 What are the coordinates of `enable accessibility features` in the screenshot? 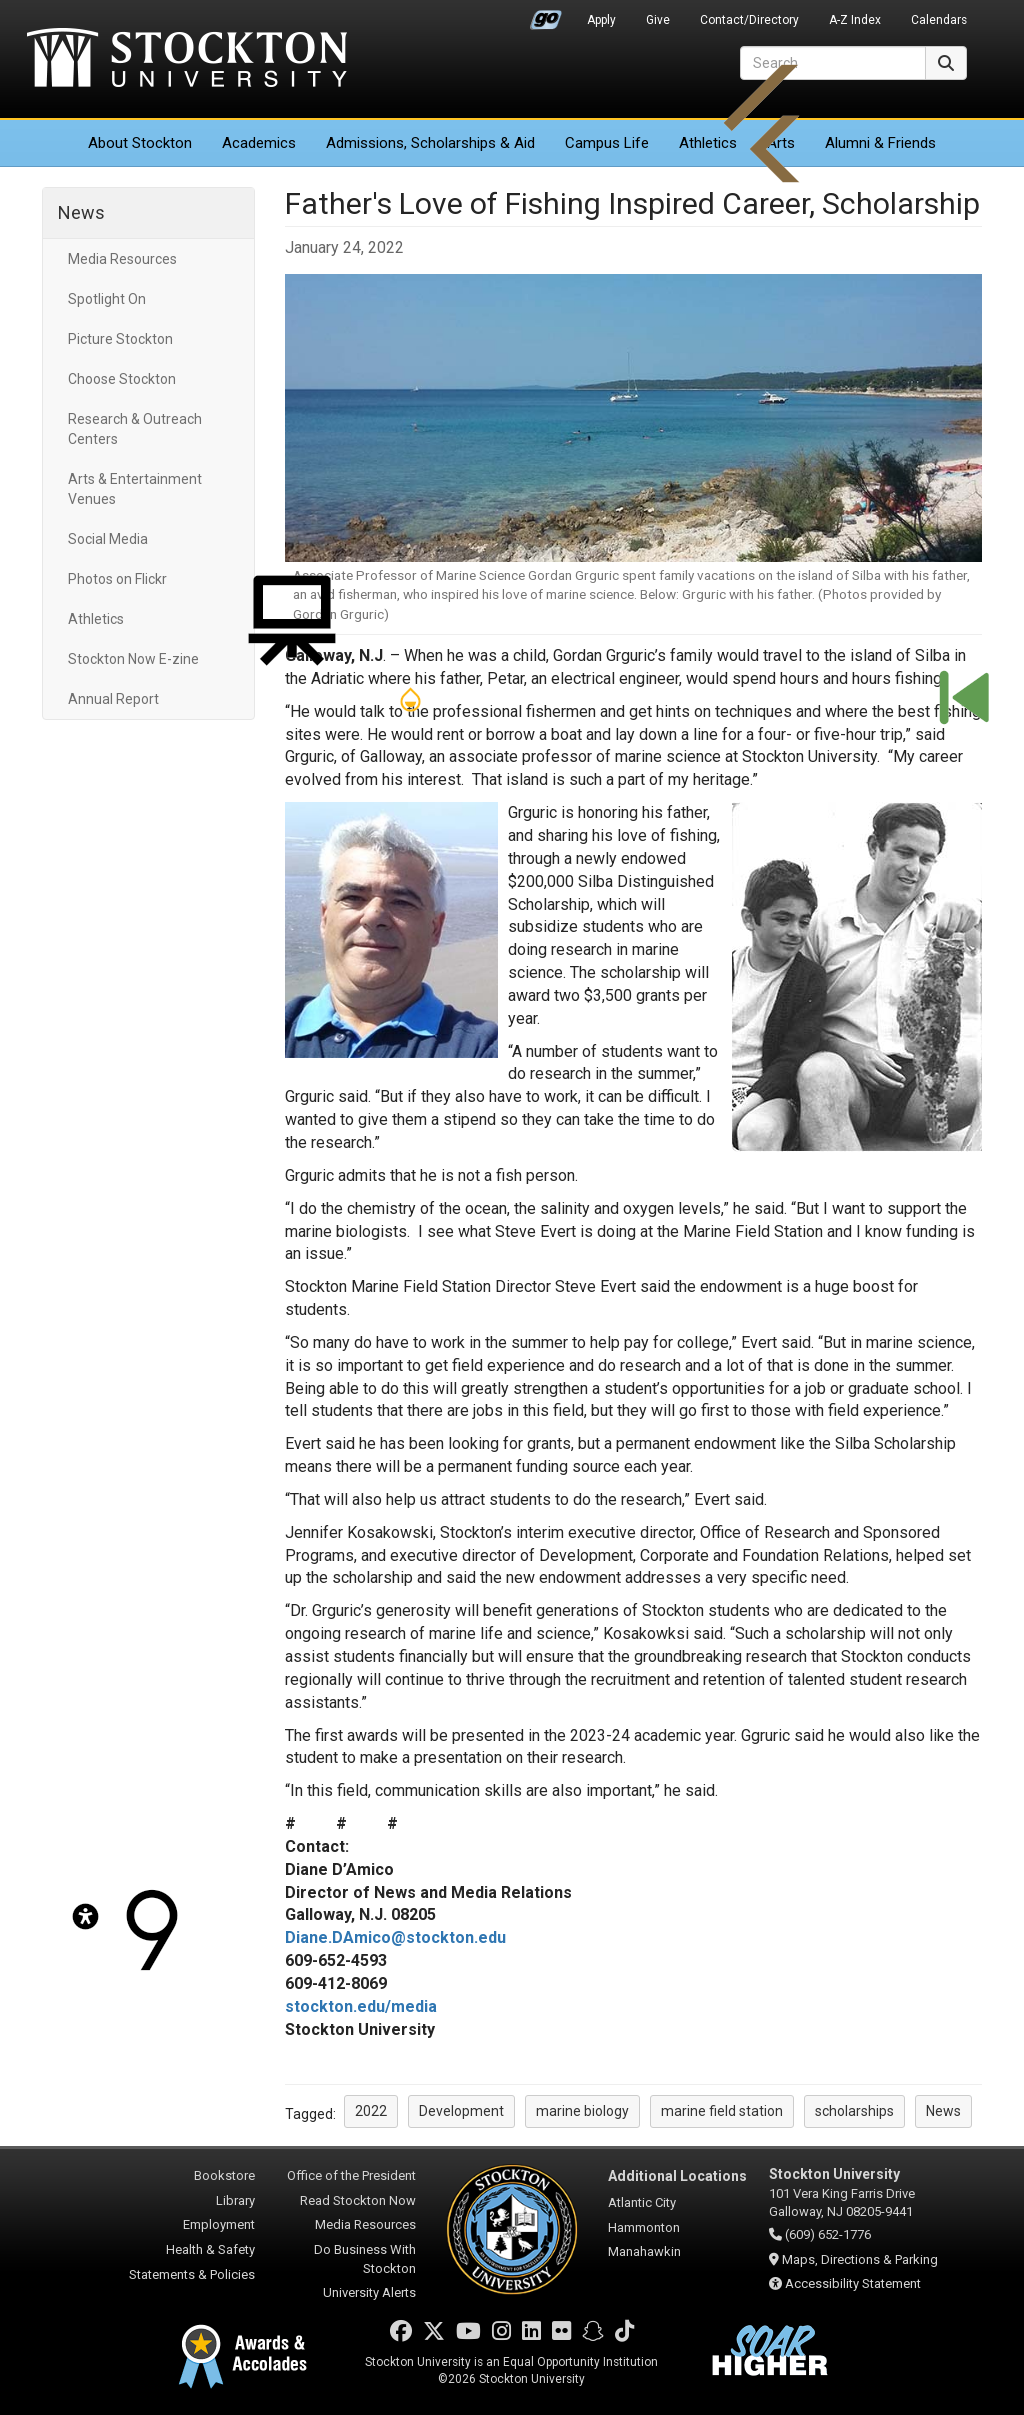 It's located at (85, 1916).